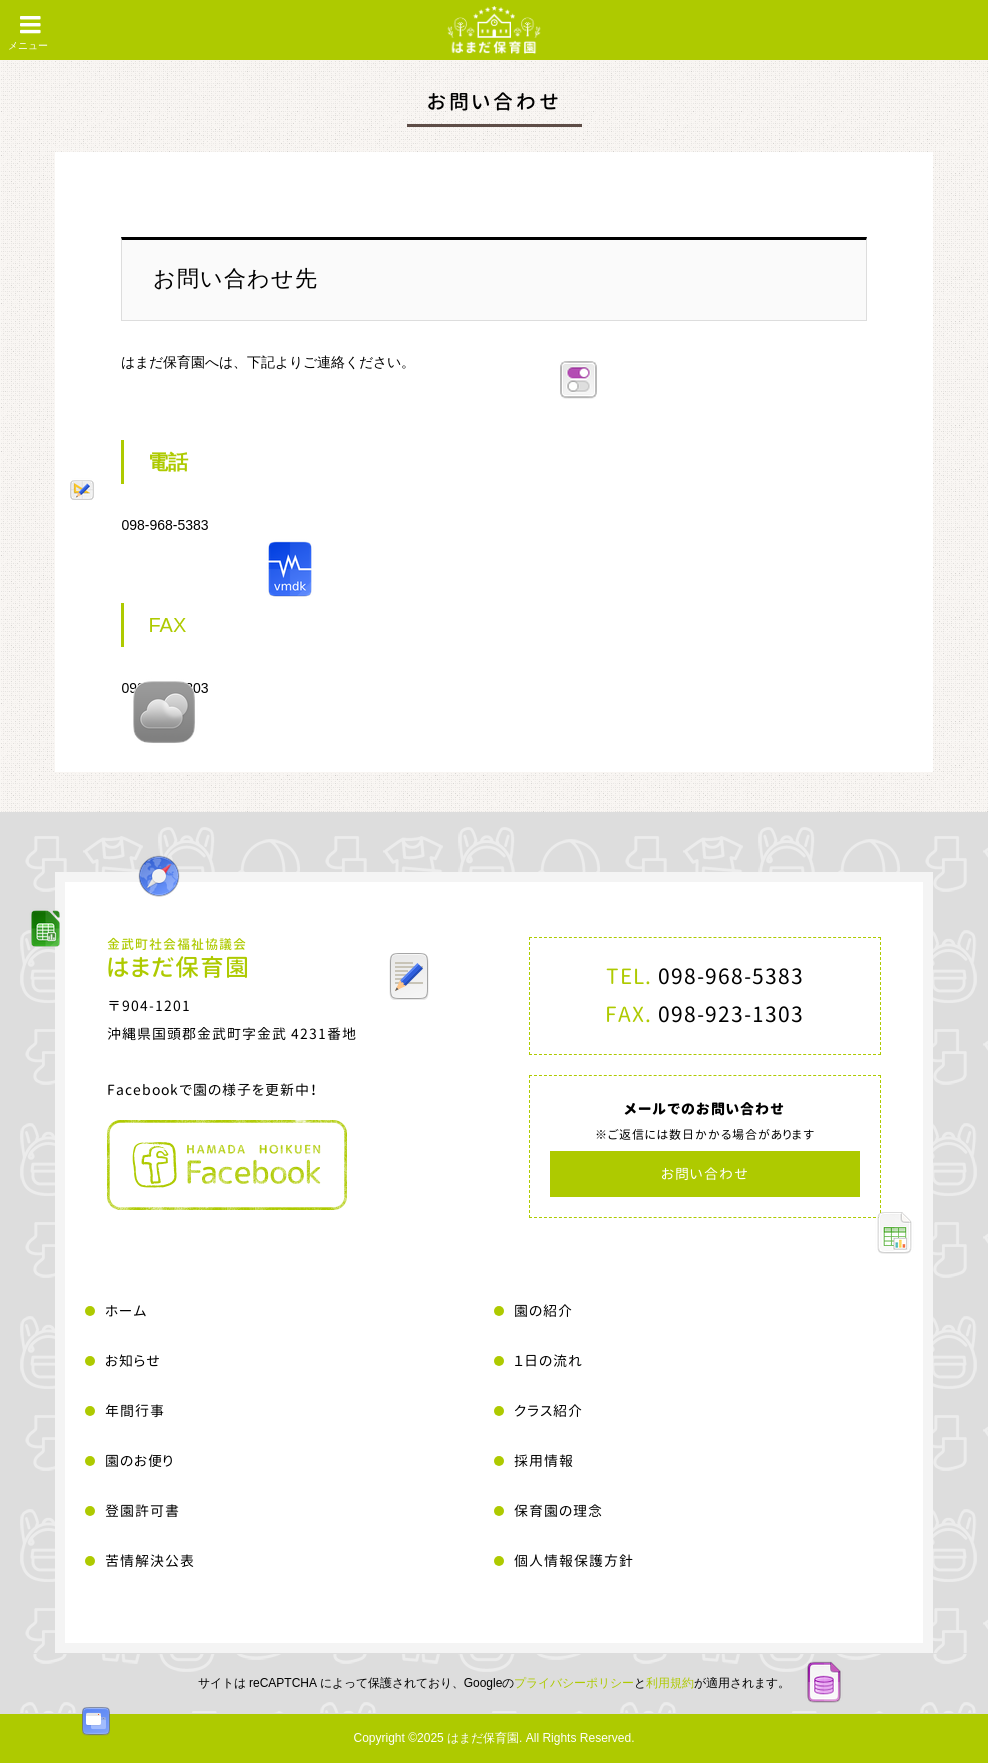 The width and height of the screenshot is (988, 1763). Describe the element at coordinates (96, 1721) in the screenshot. I see `manage startup applications and session settings` at that location.